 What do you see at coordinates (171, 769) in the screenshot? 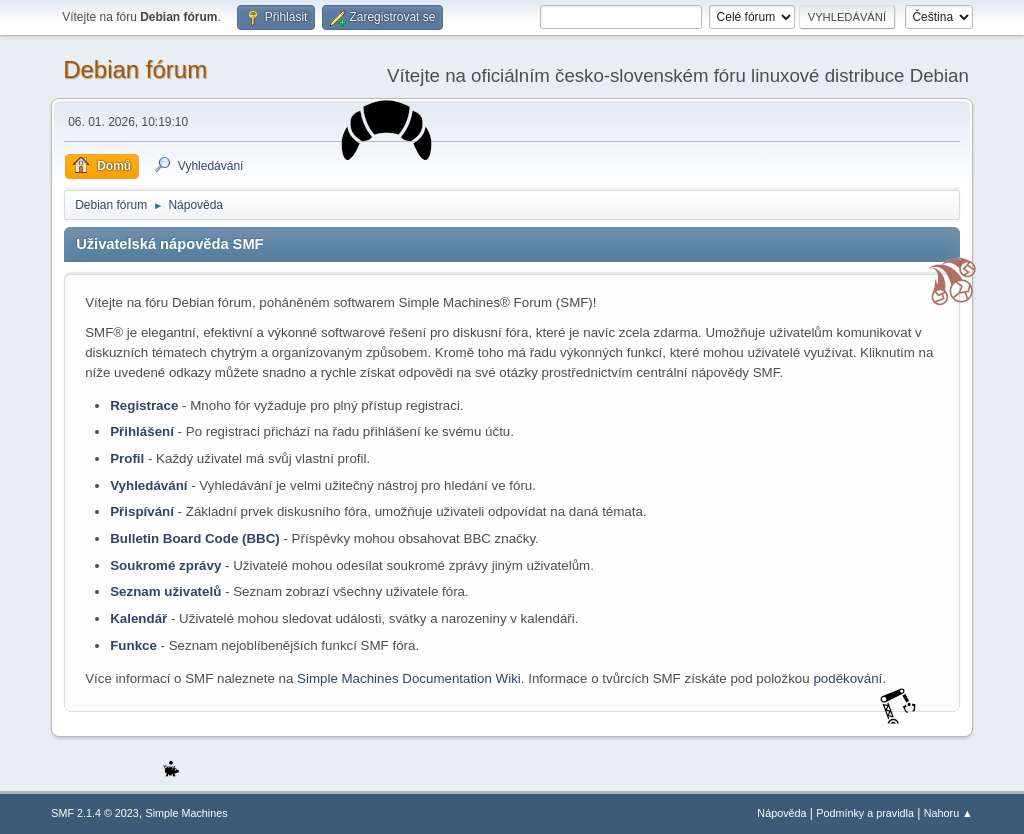
I see `access savings or budget features` at bounding box center [171, 769].